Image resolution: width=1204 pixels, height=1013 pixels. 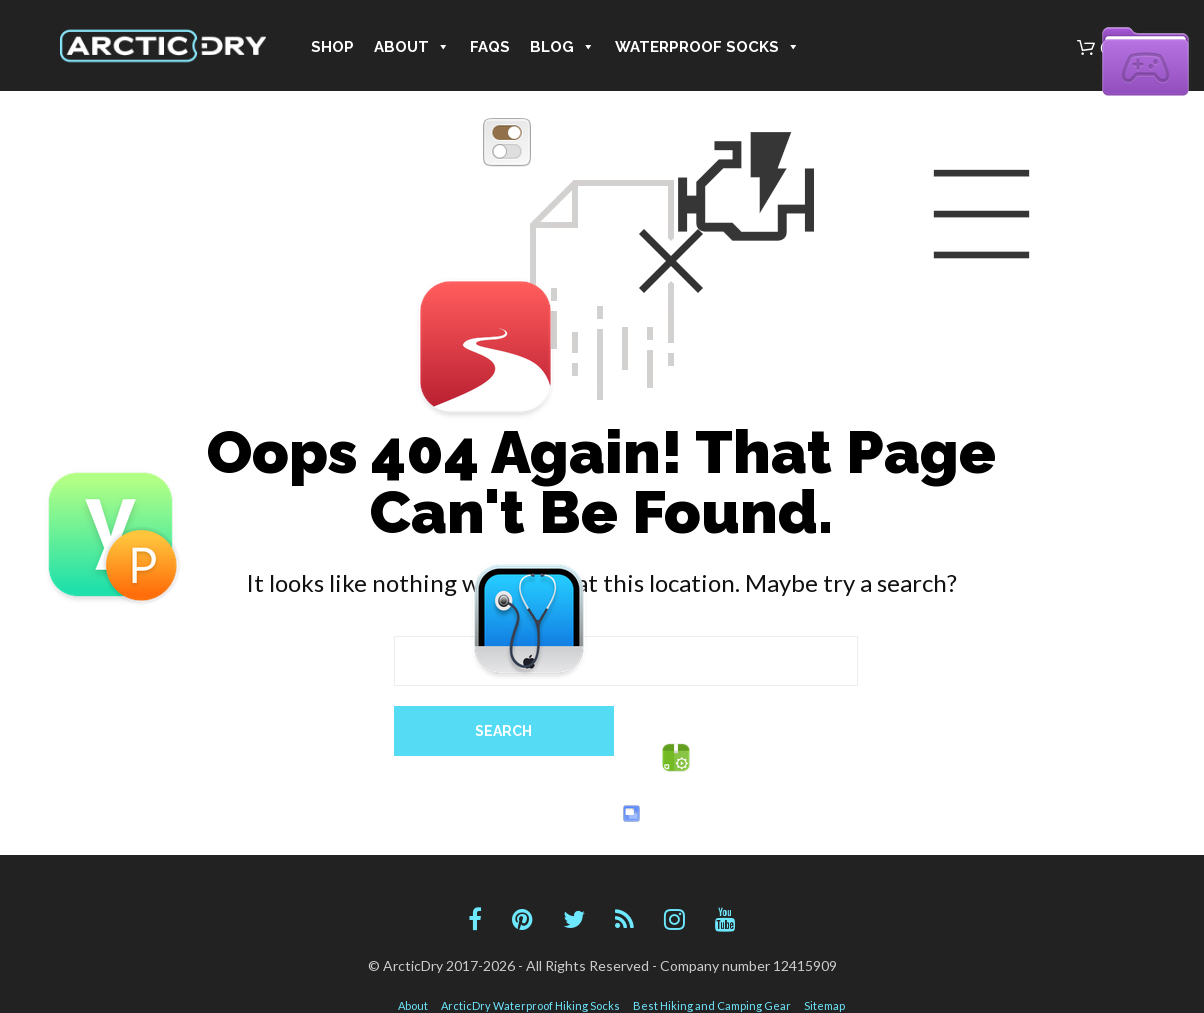 What do you see at coordinates (981, 217) in the screenshot?
I see `open navigation menu` at bounding box center [981, 217].